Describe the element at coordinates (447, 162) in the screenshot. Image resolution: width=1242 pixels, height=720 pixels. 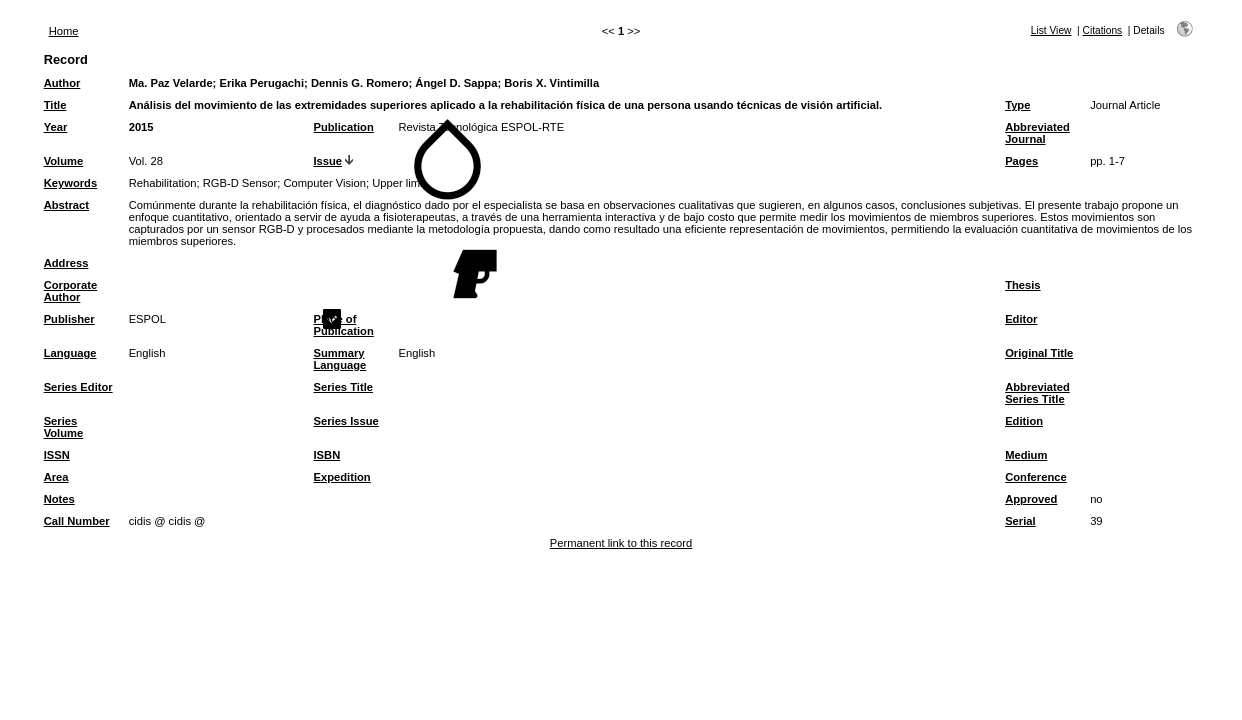
I see `adjust color or opacity settings` at that location.